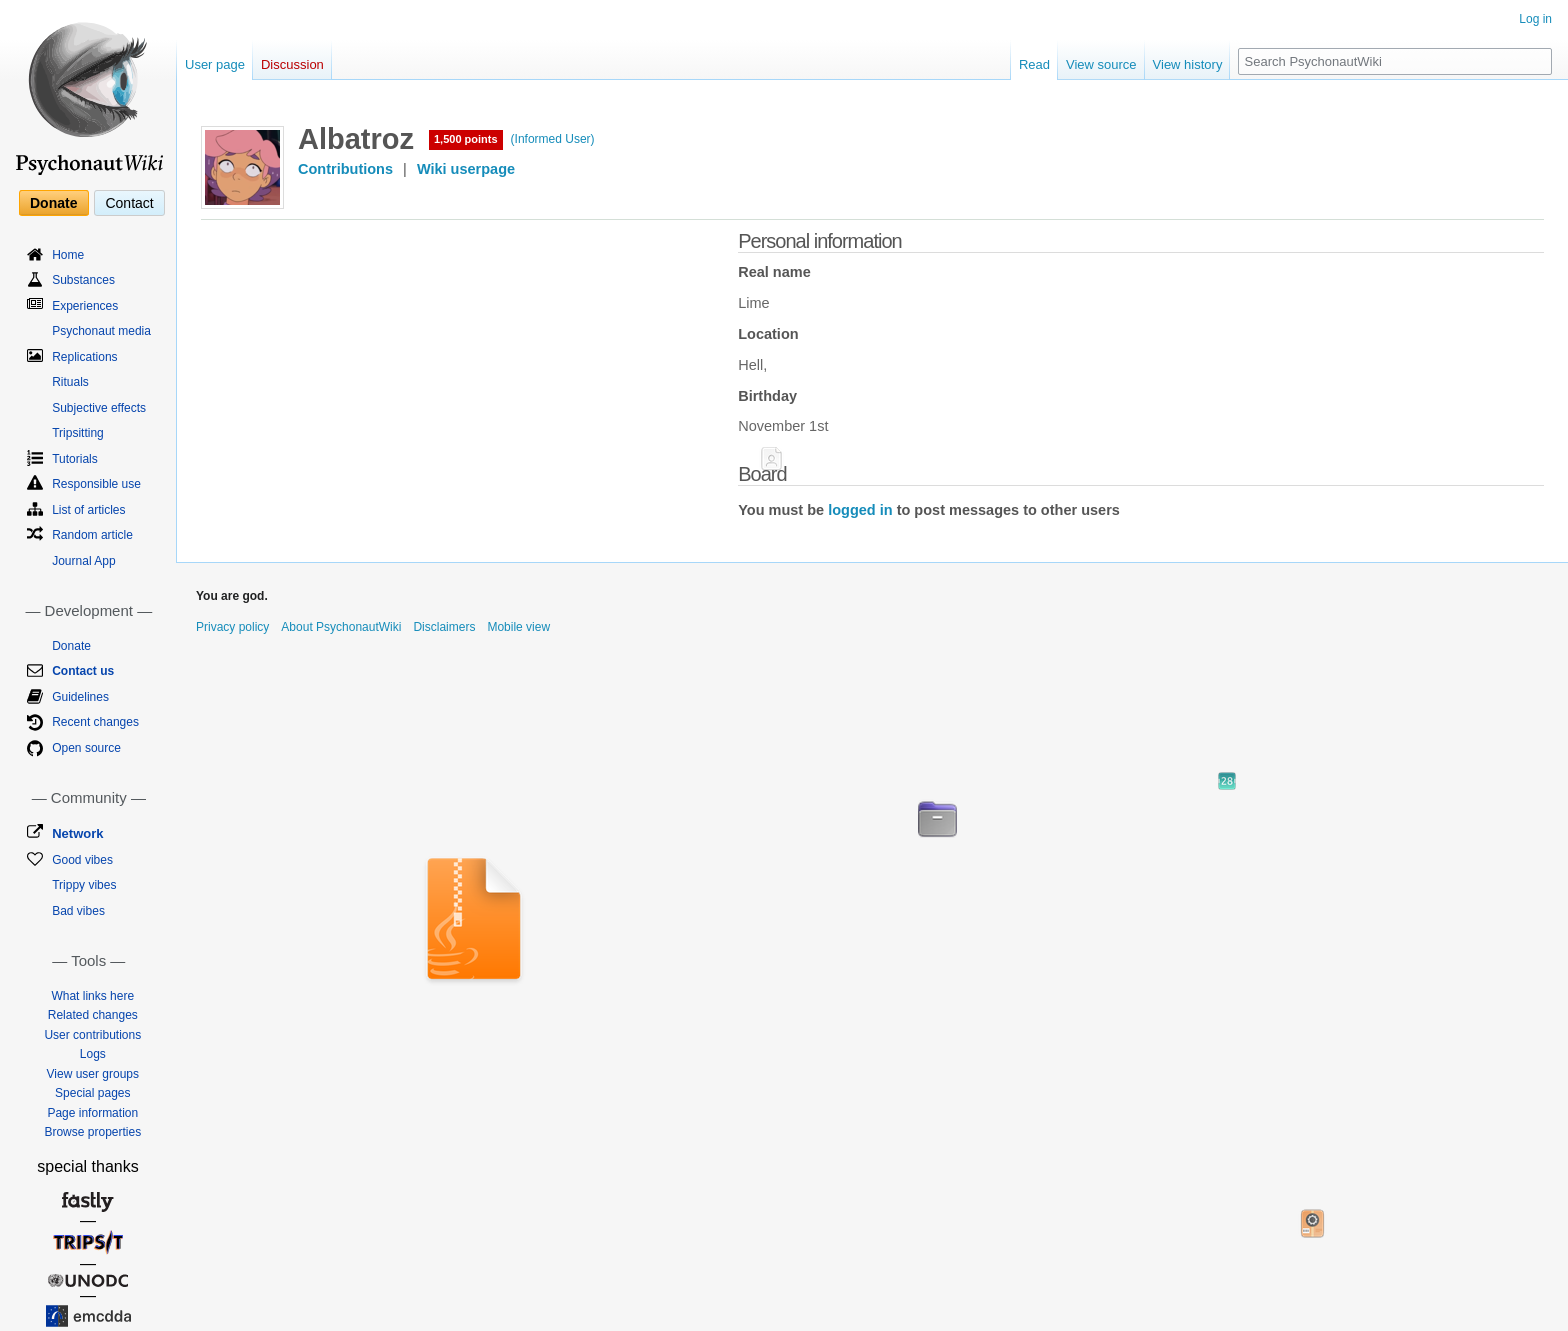 This screenshot has height=1331, width=1568. I want to click on open the gnome calendar app, so click(1227, 781).